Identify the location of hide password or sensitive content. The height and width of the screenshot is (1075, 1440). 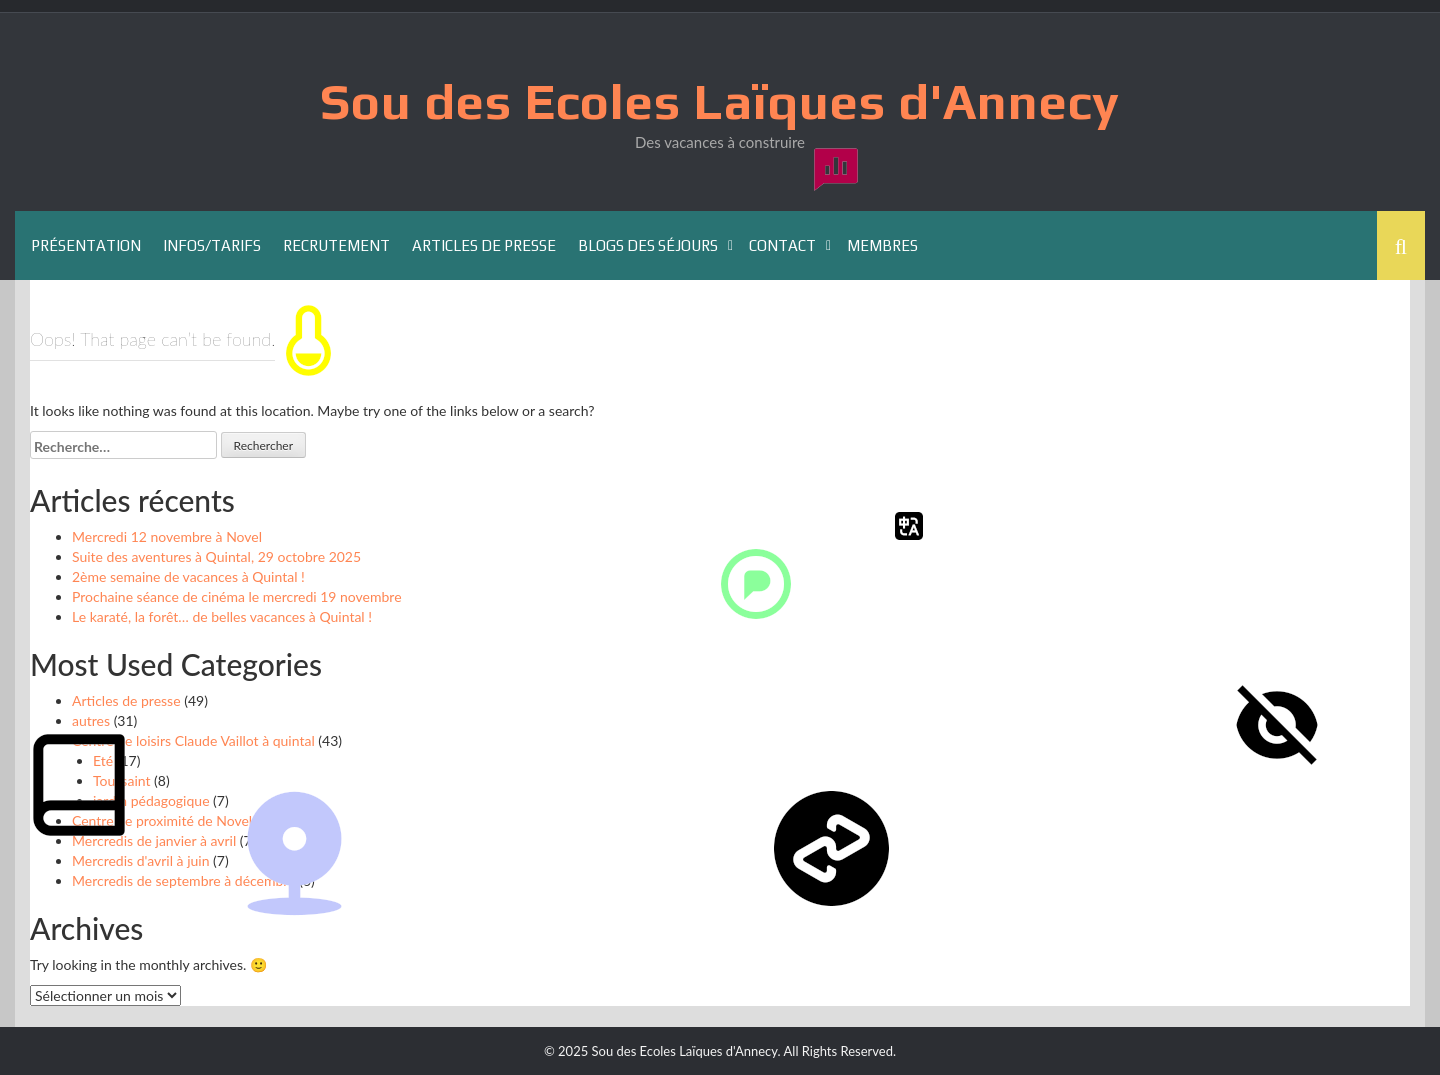
(1277, 725).